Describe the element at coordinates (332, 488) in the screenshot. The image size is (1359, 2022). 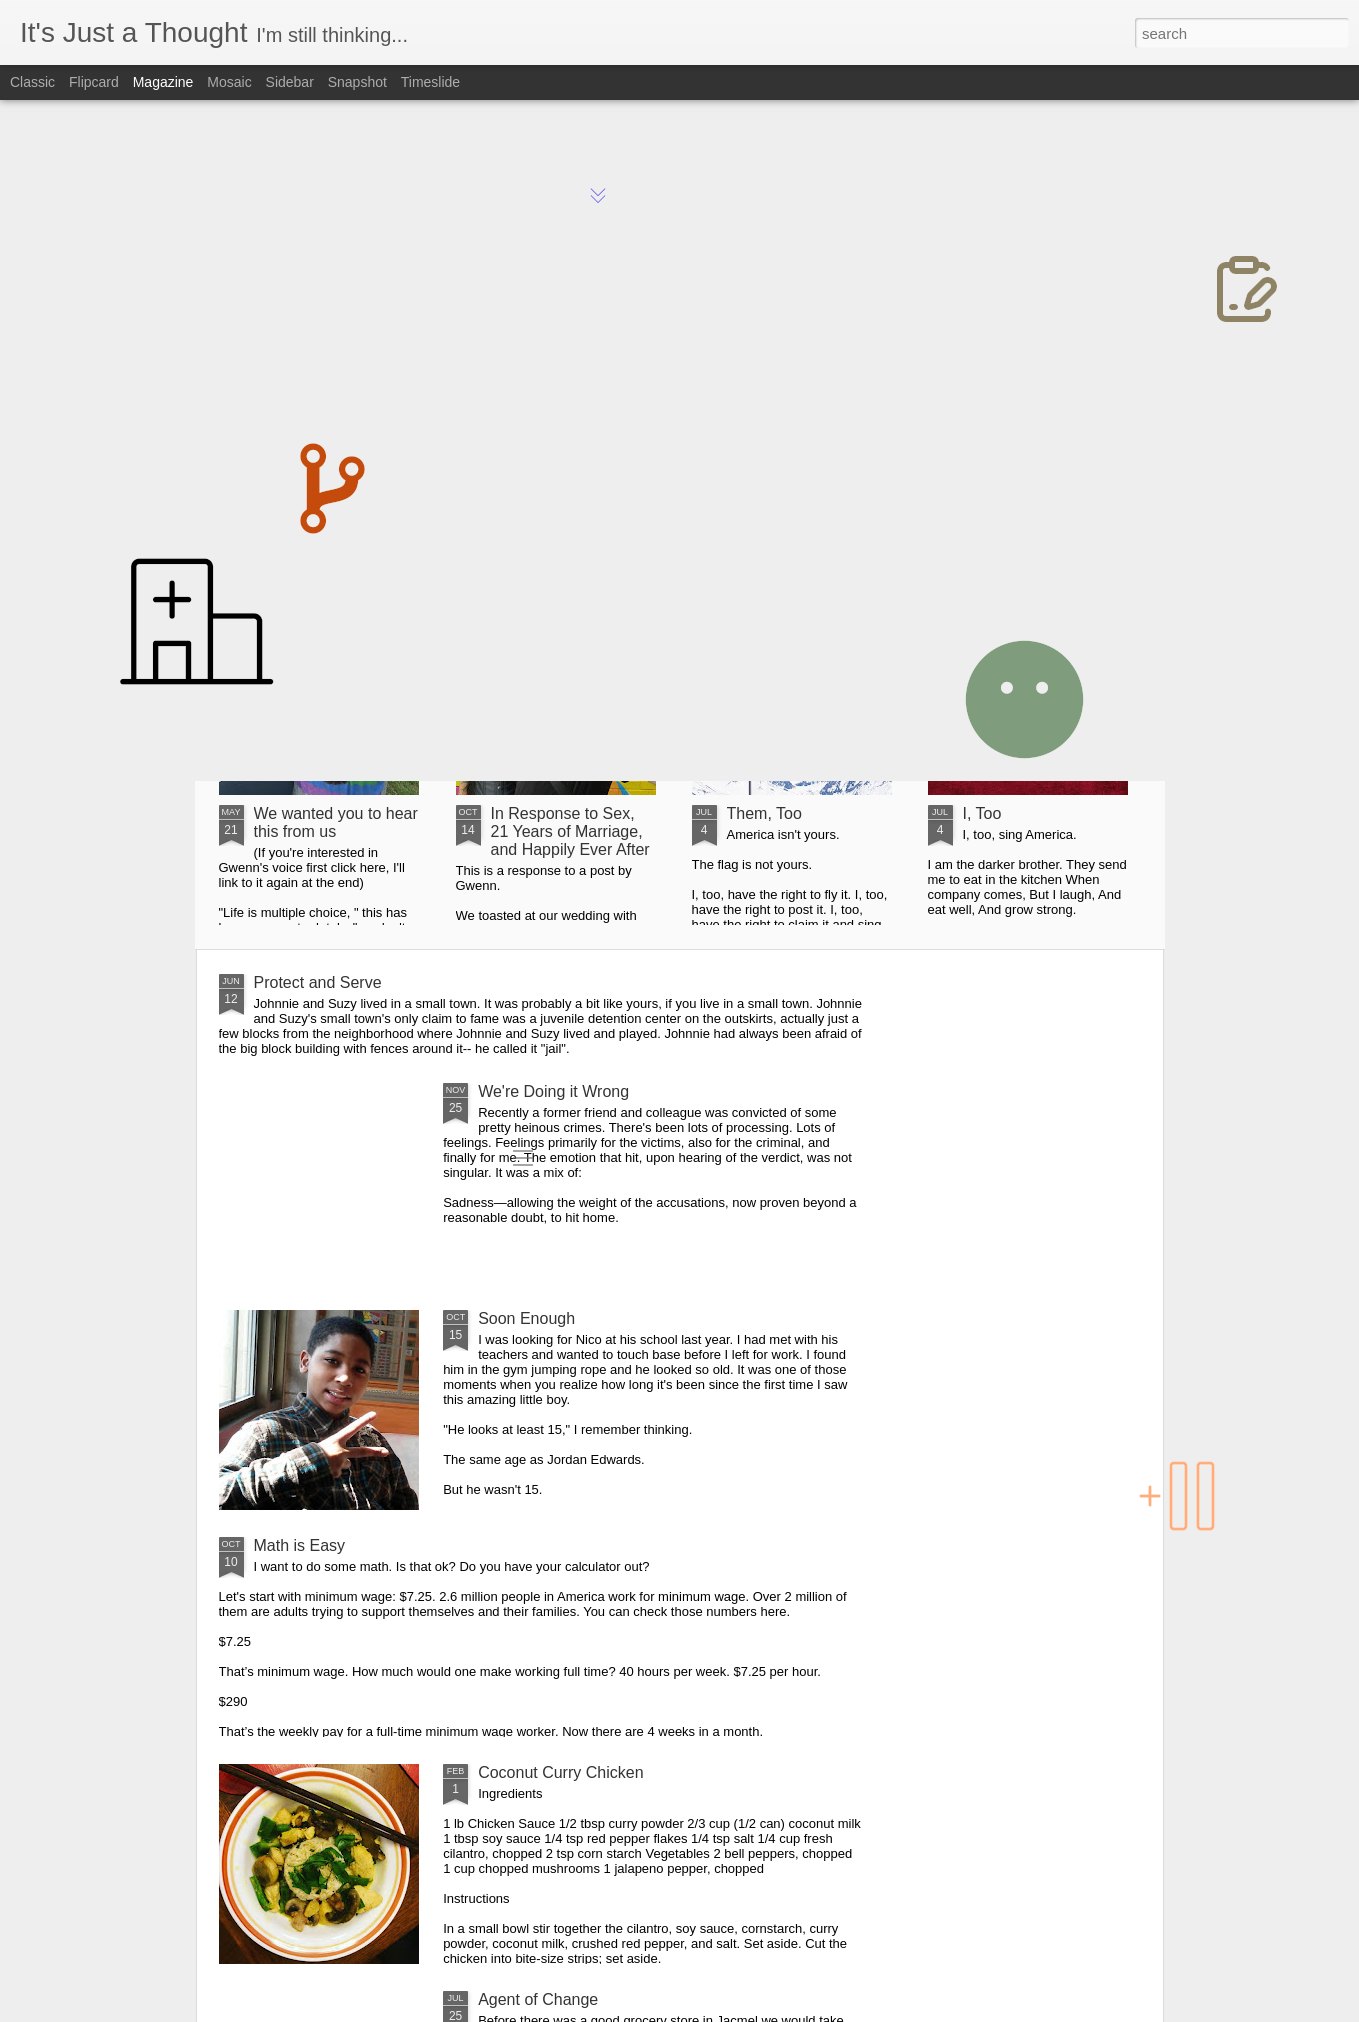
I see `create a new git branch` at that location.